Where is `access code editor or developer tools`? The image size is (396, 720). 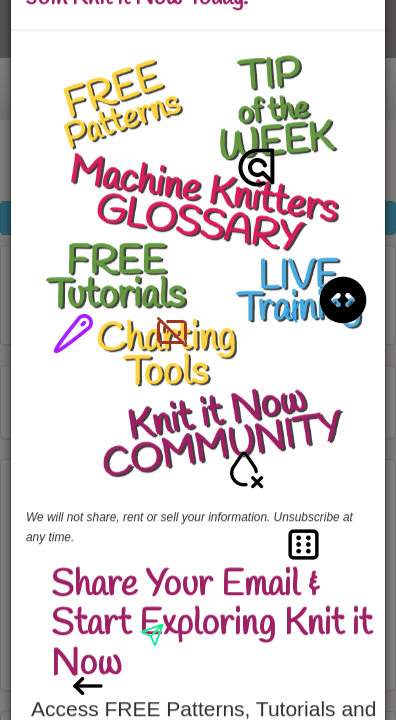 access code editor or developer tools is located at coordinates (343, 300).